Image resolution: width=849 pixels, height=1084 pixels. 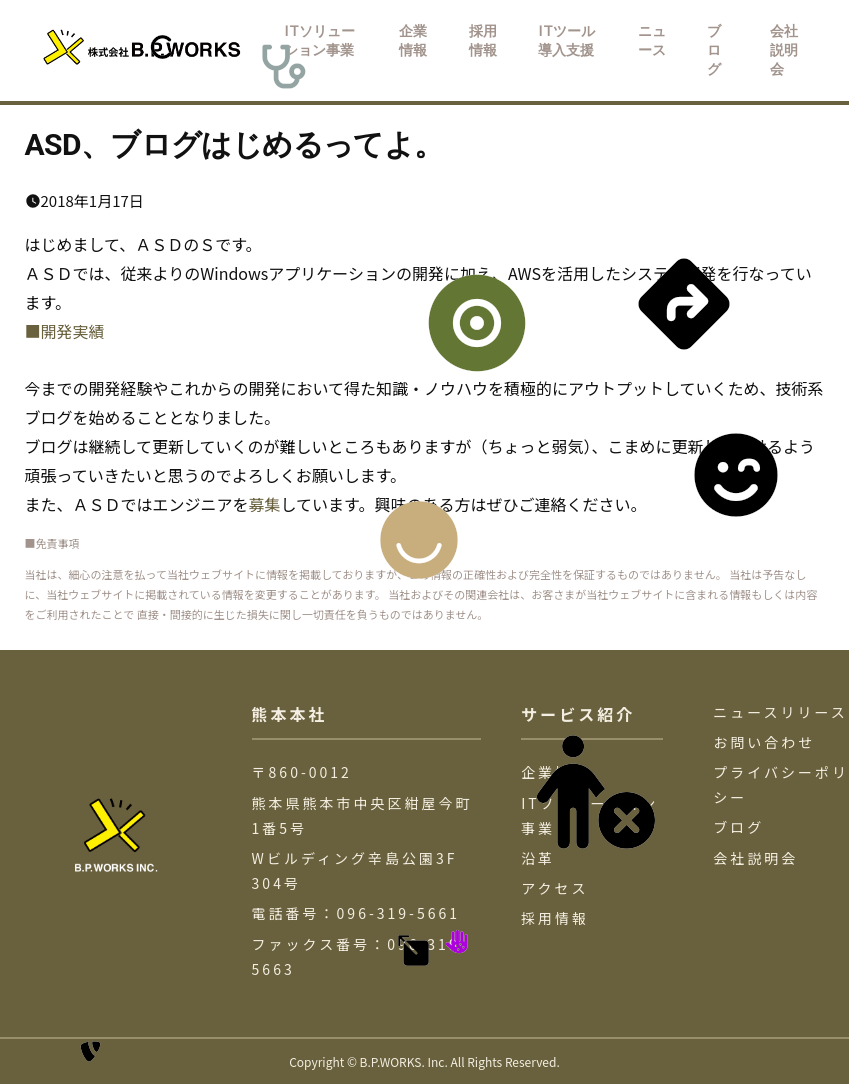 What do you see at coordinates (161, 47) in the screenshot?
I see `indicates the letter C or a C-related category` at bounding box center [161, 47].